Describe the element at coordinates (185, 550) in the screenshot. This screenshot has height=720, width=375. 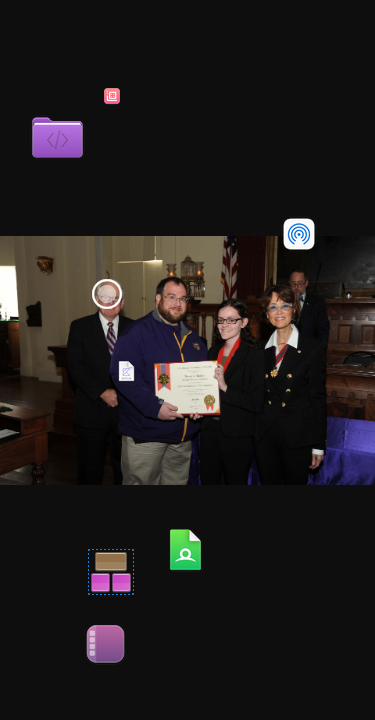
I see `a renderdoc capture file` at that location.